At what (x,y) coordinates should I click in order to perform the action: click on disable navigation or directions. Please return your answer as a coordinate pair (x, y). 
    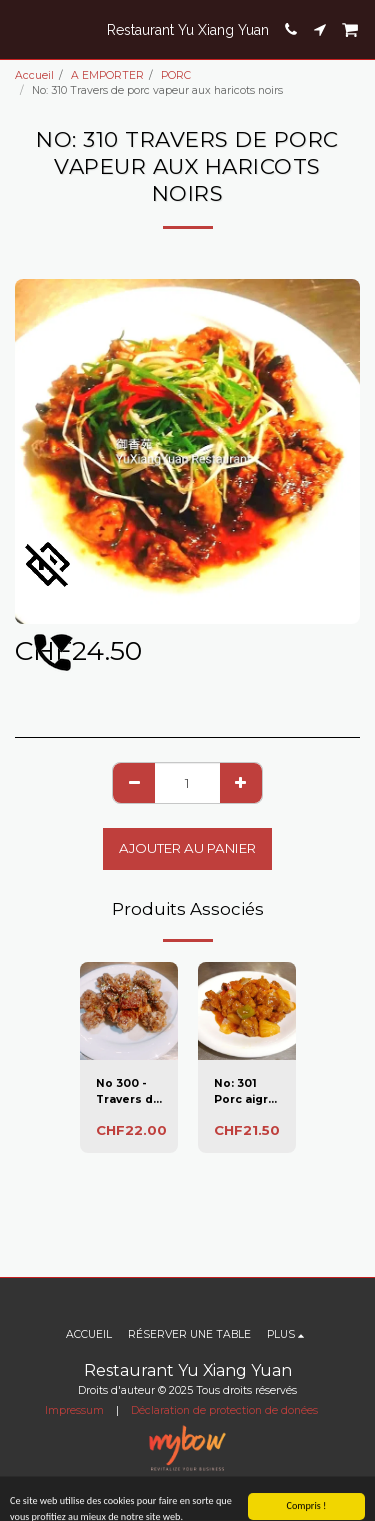
    Looking at the image, I should click on (48, 564).